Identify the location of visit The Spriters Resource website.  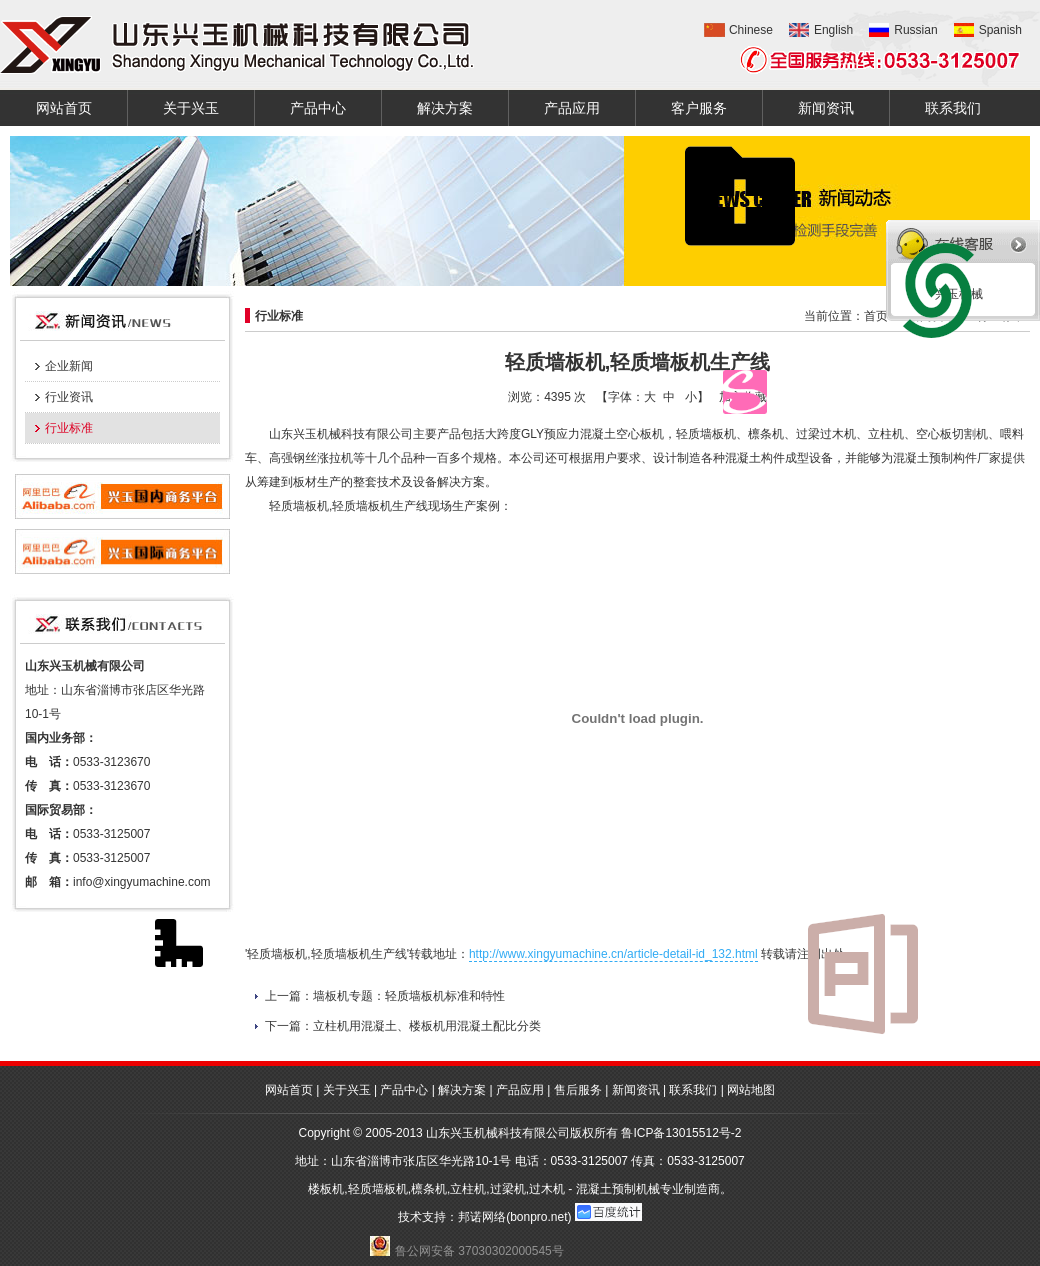
(745, 392).